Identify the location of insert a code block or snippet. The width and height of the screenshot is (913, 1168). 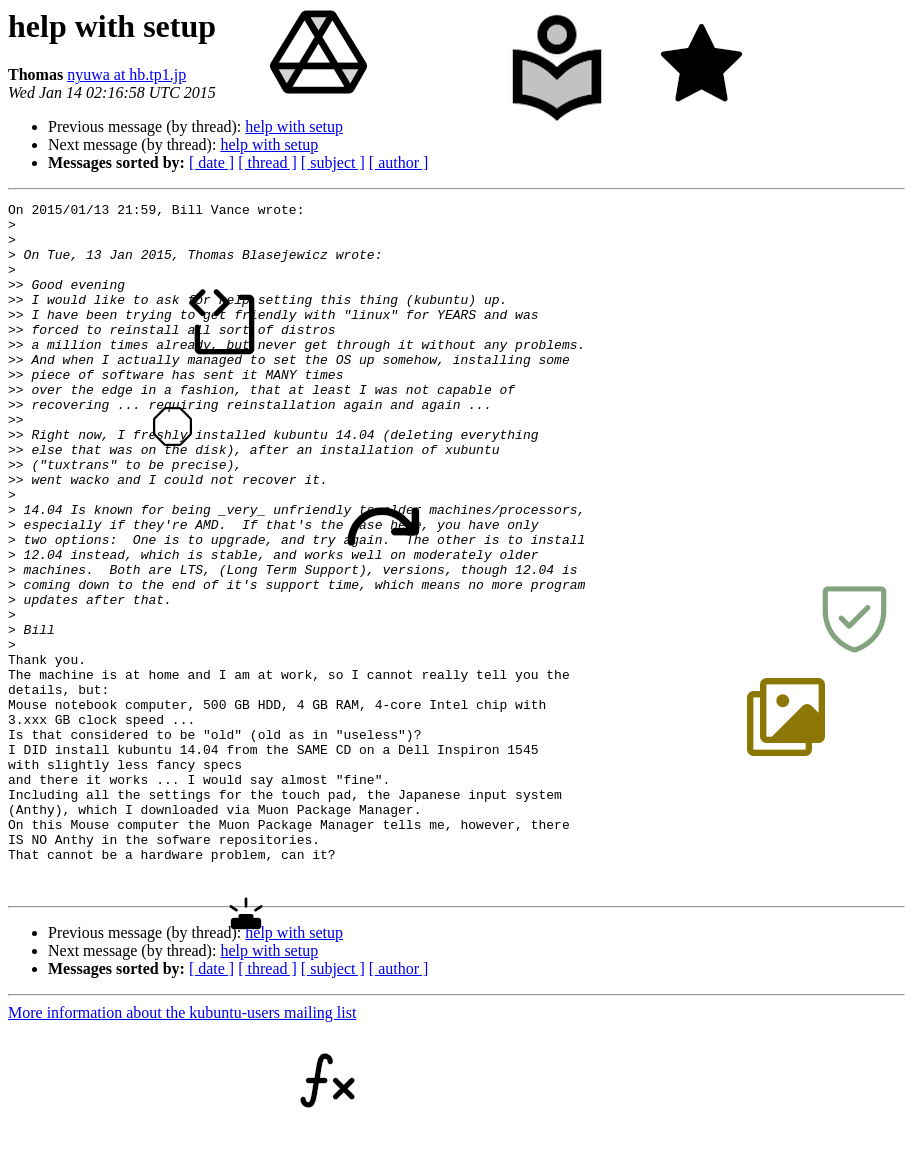
(224, 324).